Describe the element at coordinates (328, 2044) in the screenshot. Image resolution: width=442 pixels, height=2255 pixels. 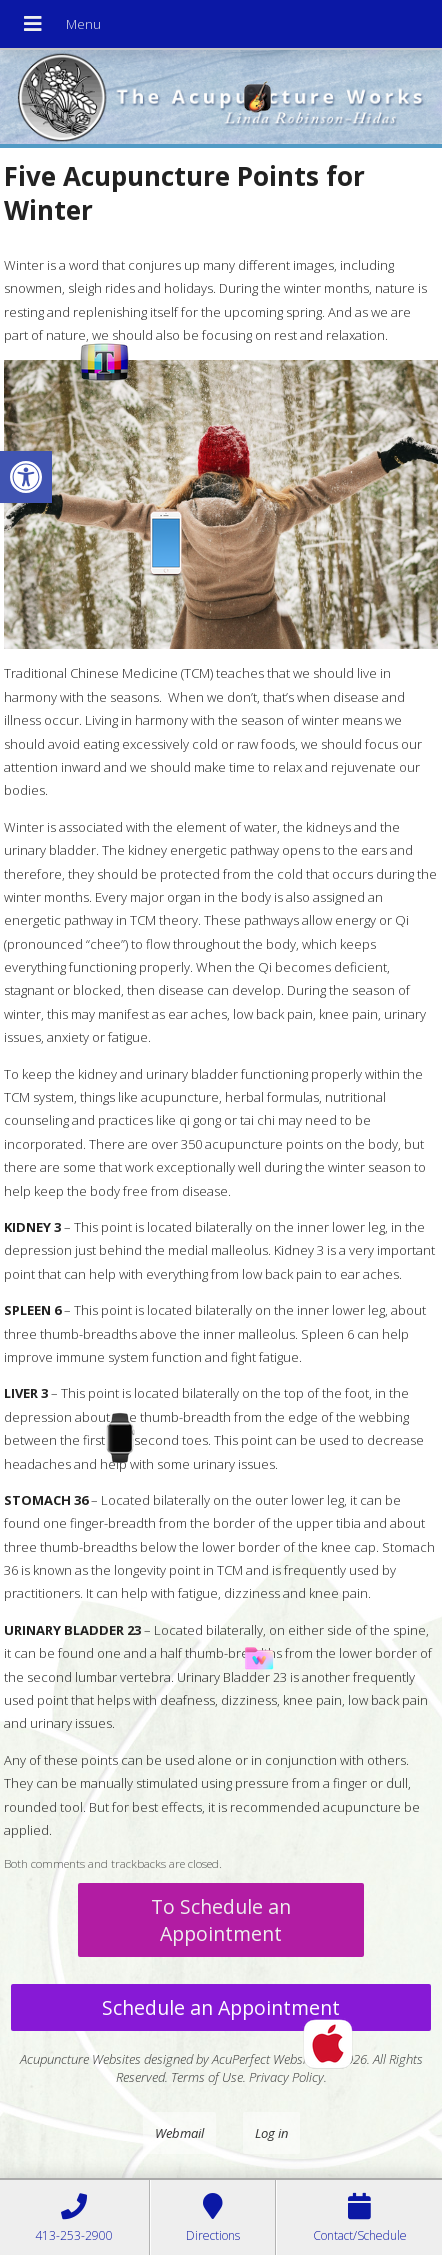
I see `view apple care or warranty coverage information` at that location.